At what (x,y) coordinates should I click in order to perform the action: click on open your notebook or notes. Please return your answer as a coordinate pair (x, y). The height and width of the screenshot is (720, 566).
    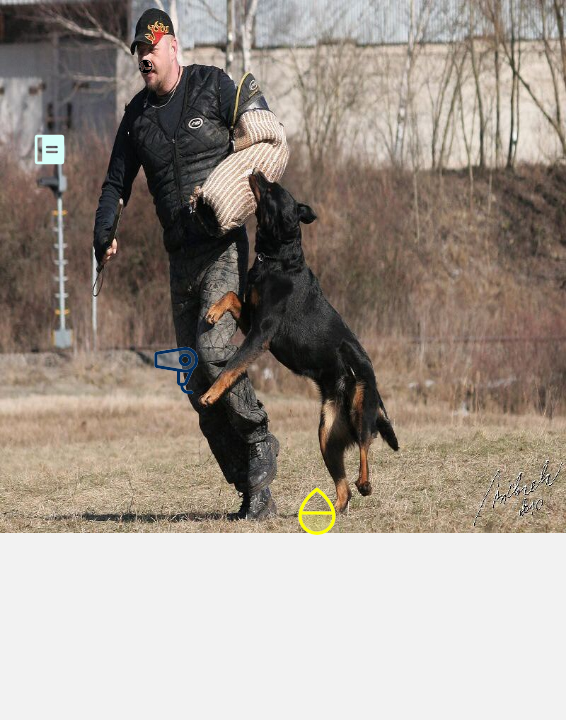
    Looking at the image, I should click on (49, 149).